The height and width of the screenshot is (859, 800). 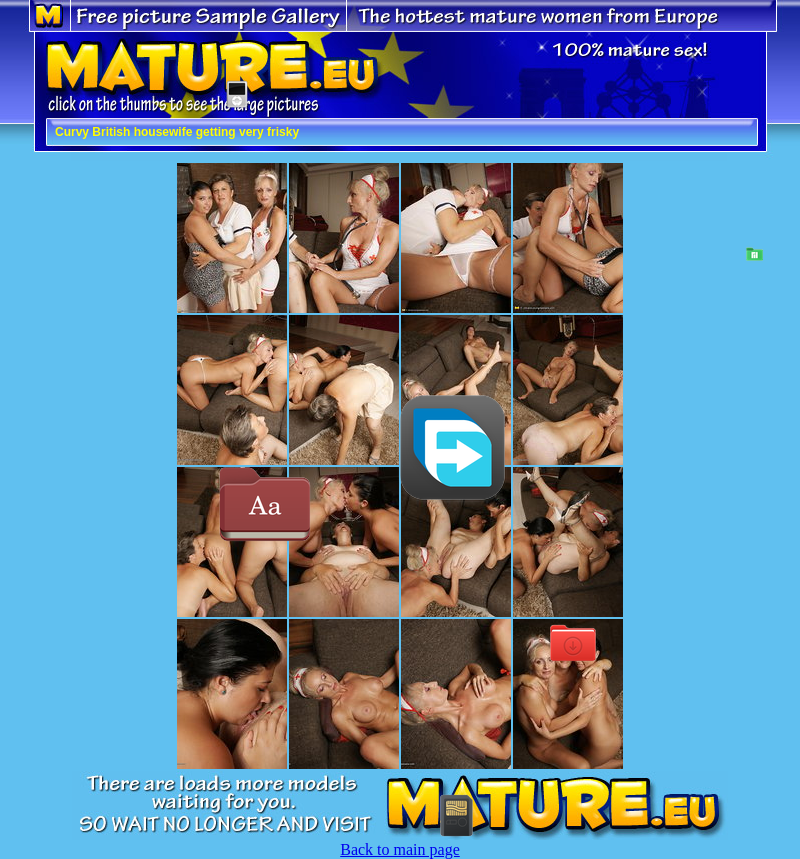 I want to click on access your downloads folder, so click(x=573, y=643).